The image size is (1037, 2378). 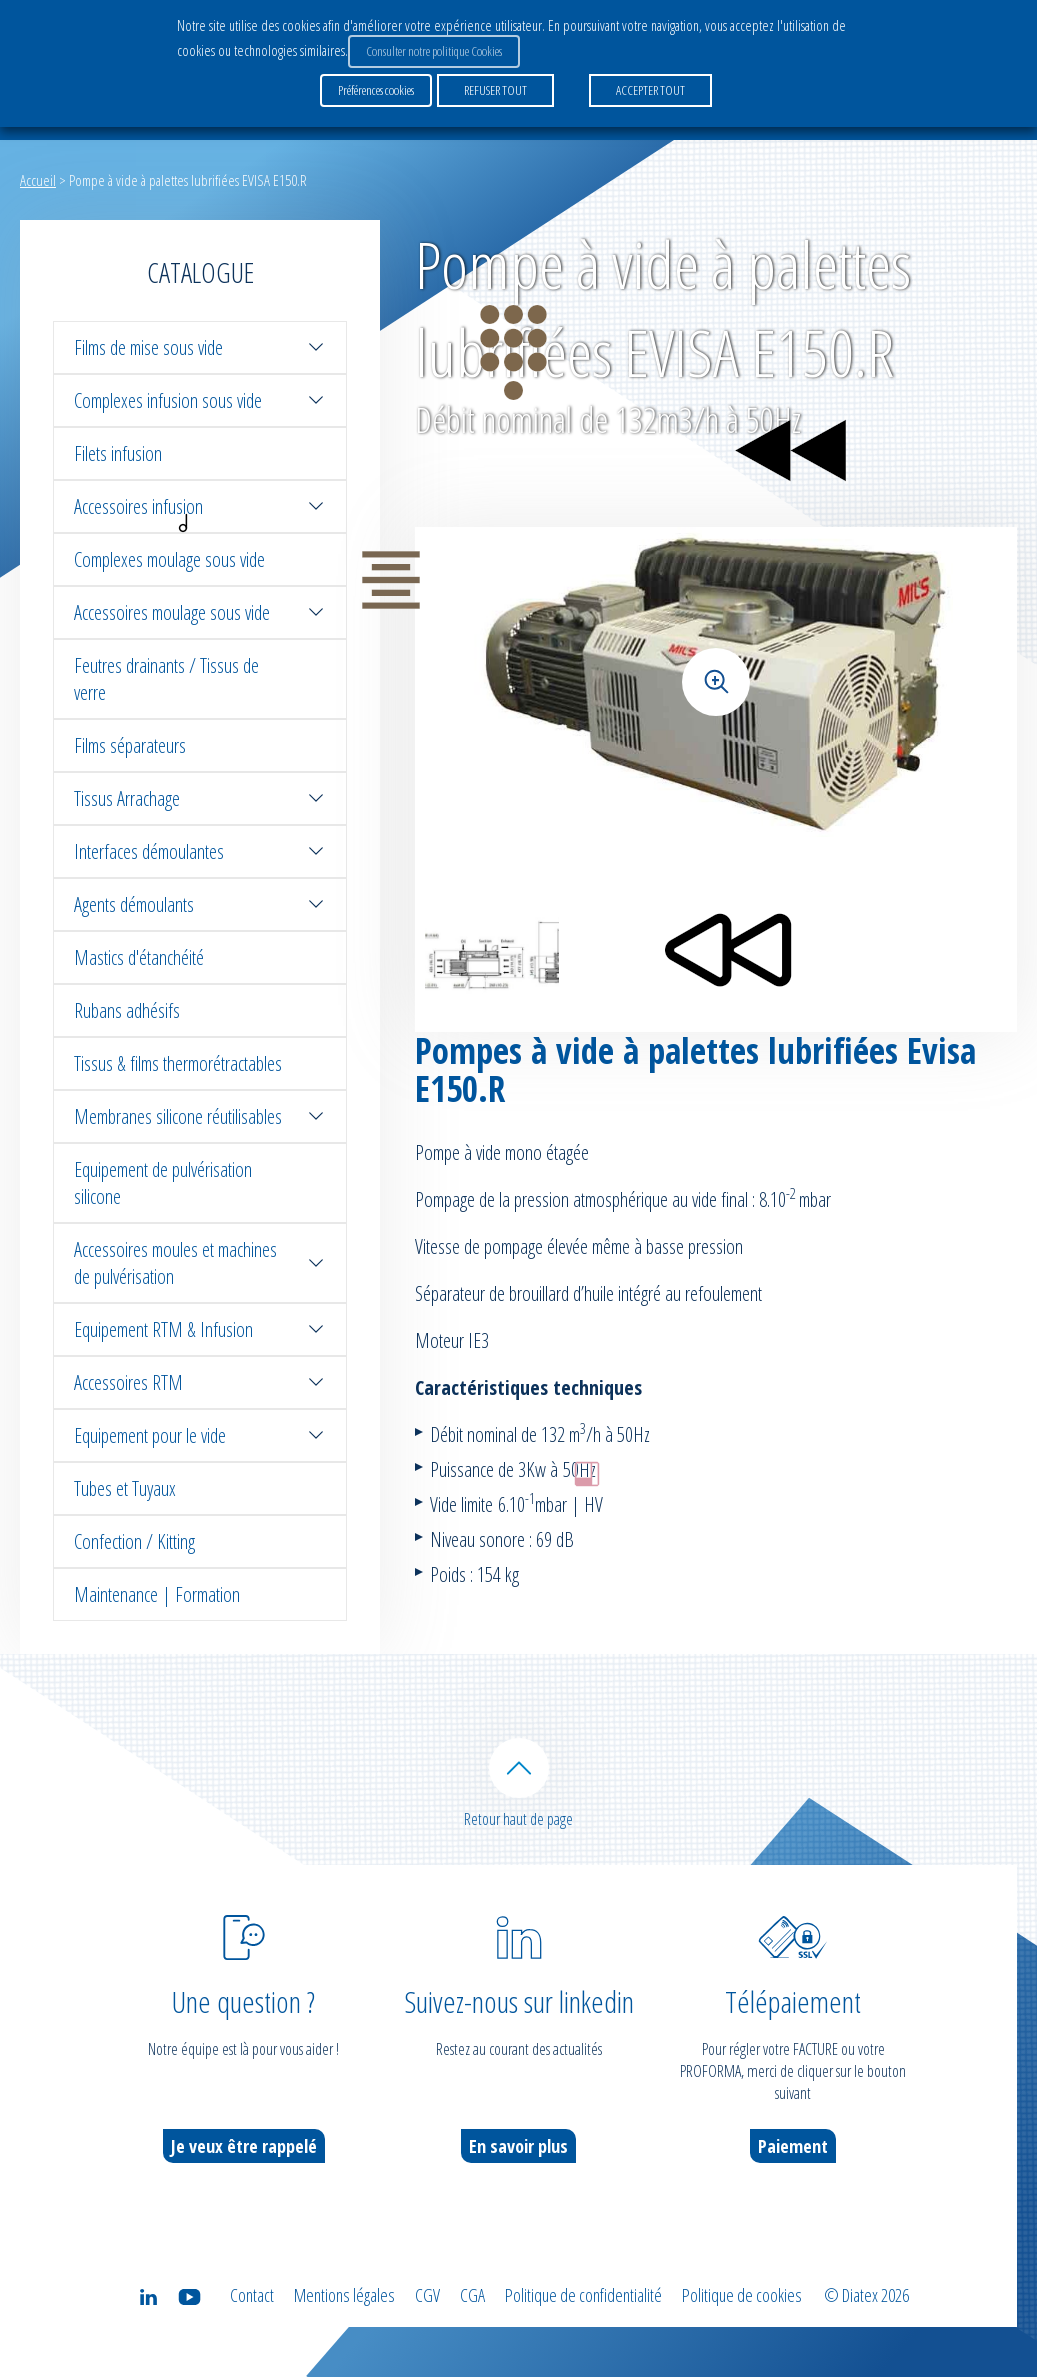 I want to click on rewind or skip to previous track, so click(x=731, y=945).